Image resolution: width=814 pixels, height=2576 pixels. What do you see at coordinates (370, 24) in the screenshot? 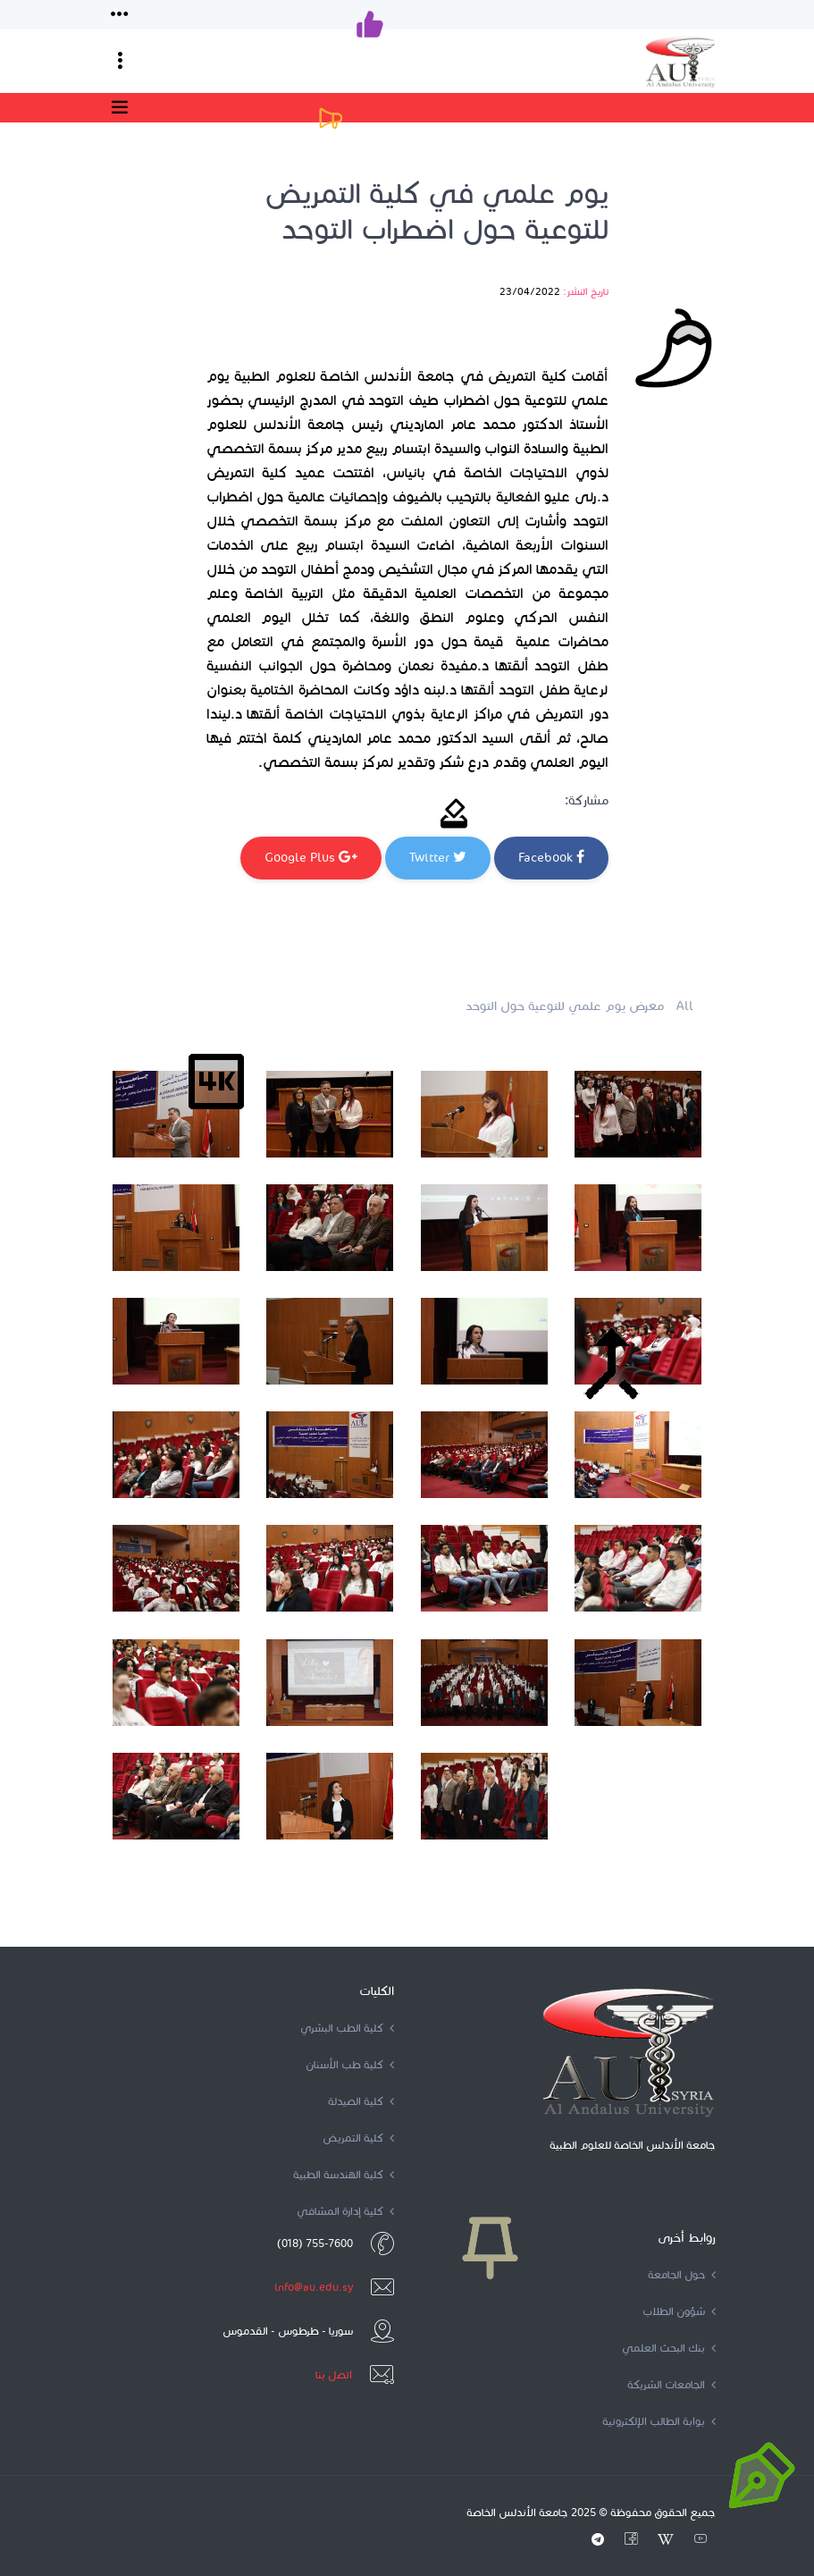
I see `like or upvote content` at bounding box center [370, 24].